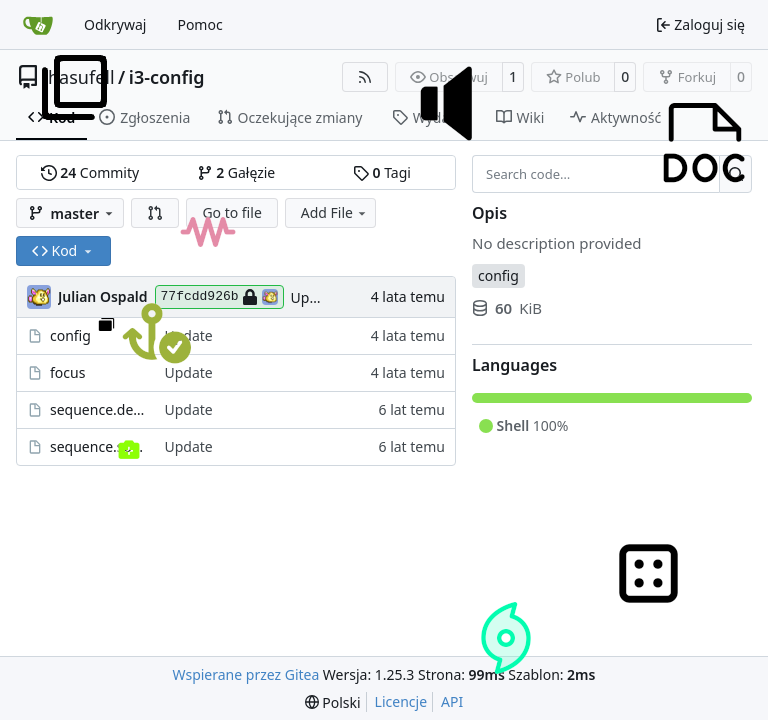 The height and width of the screenshot is (720, 768). I want to click on speaker with no volume output, so click(460, 103).